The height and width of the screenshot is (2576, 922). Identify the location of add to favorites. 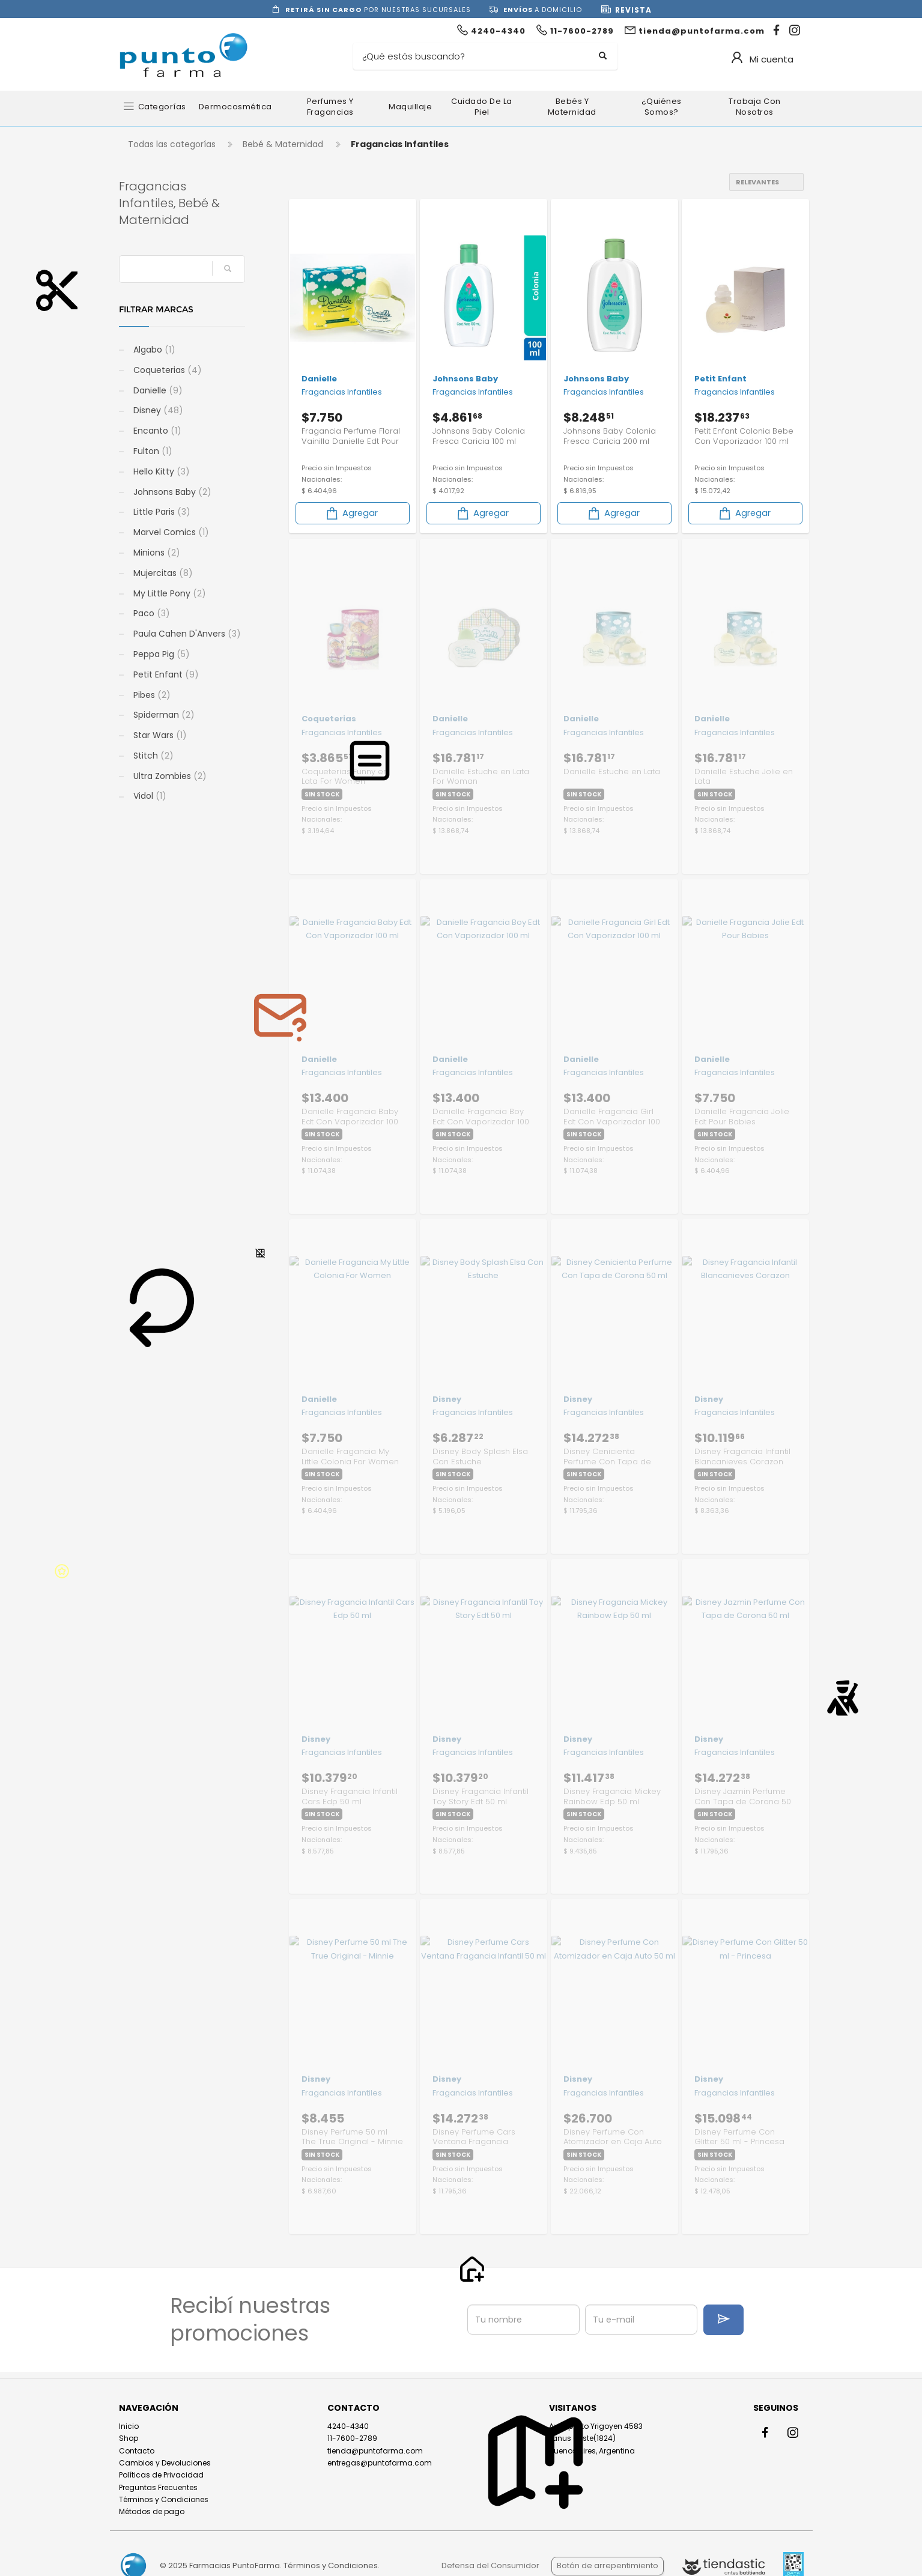
(62, 1571).